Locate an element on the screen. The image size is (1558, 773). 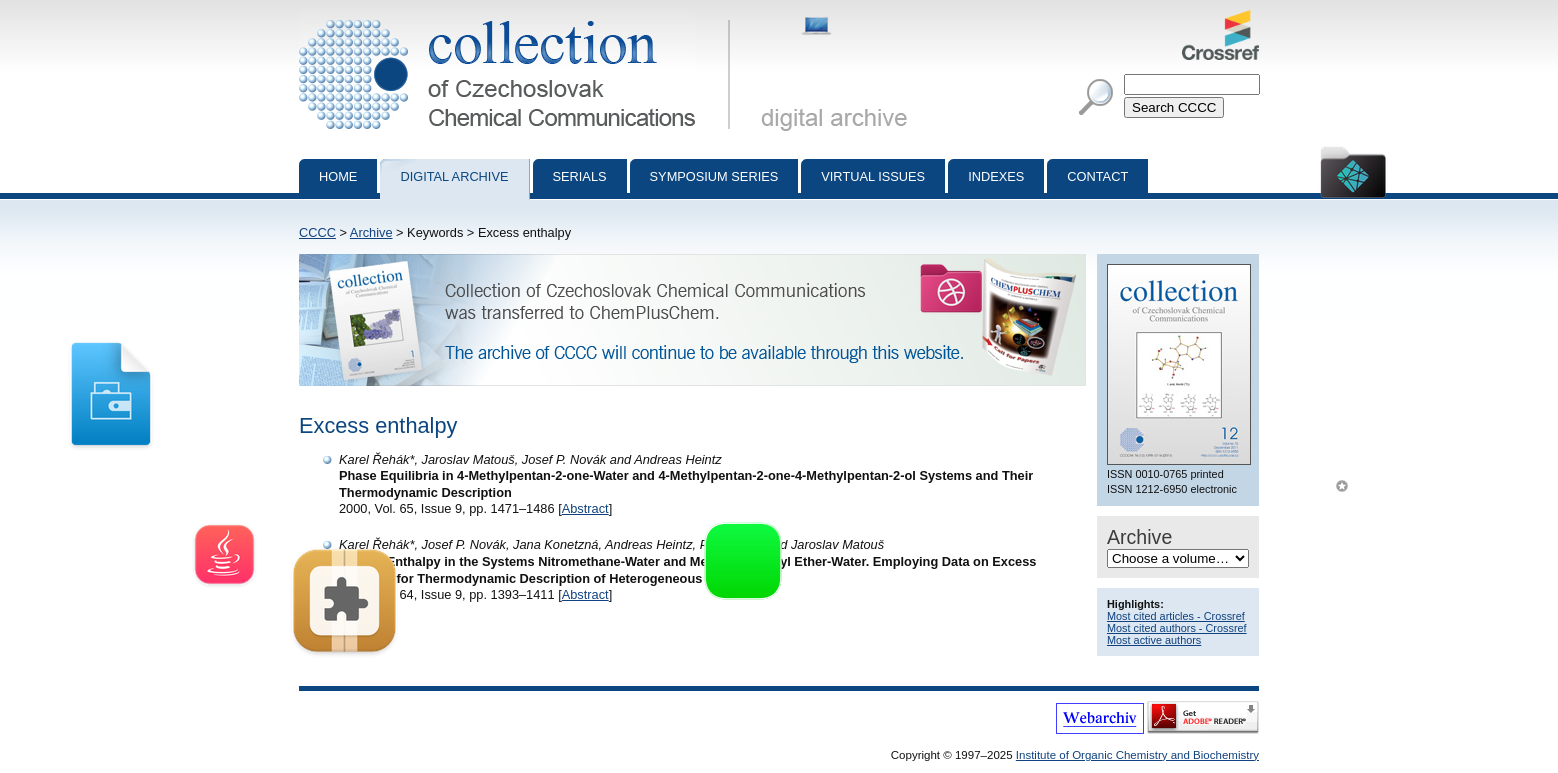
open java application settings is located at coordinates (224, 555).